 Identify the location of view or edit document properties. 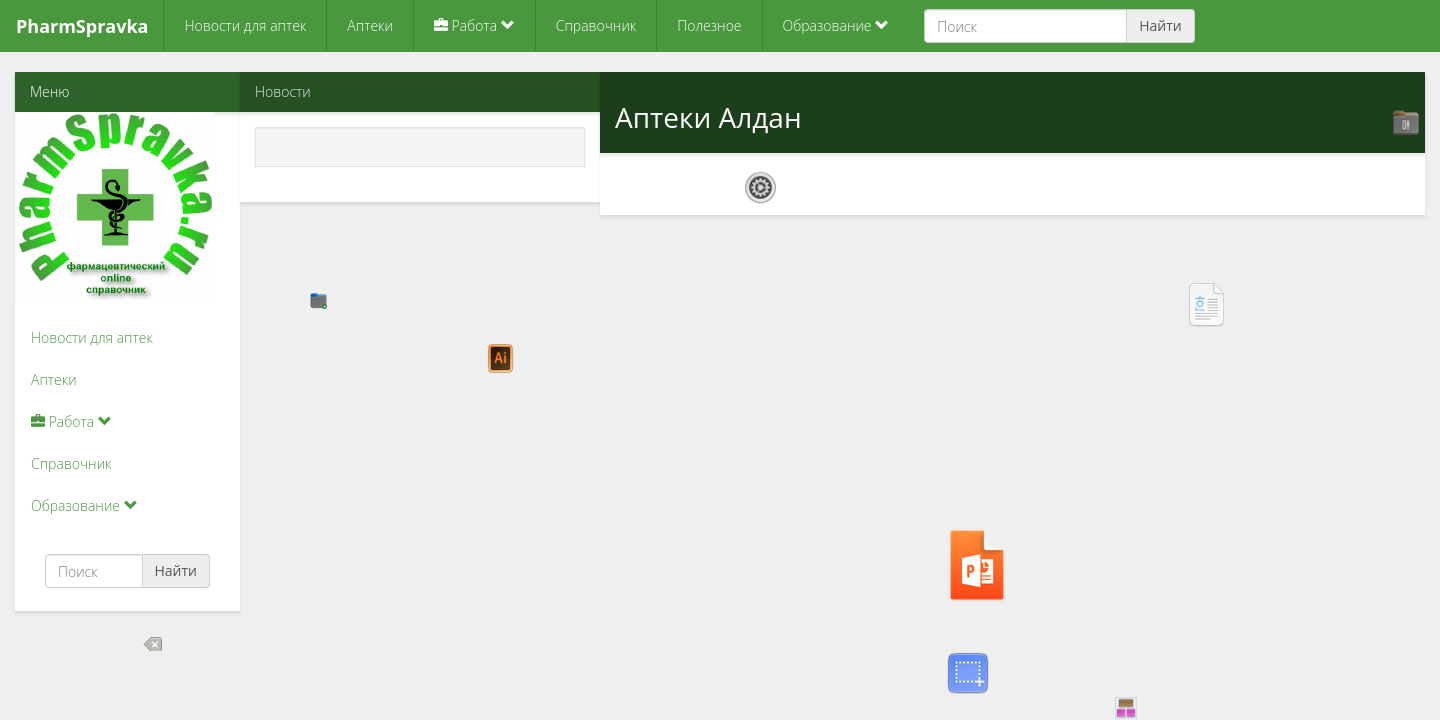
(760, 187).